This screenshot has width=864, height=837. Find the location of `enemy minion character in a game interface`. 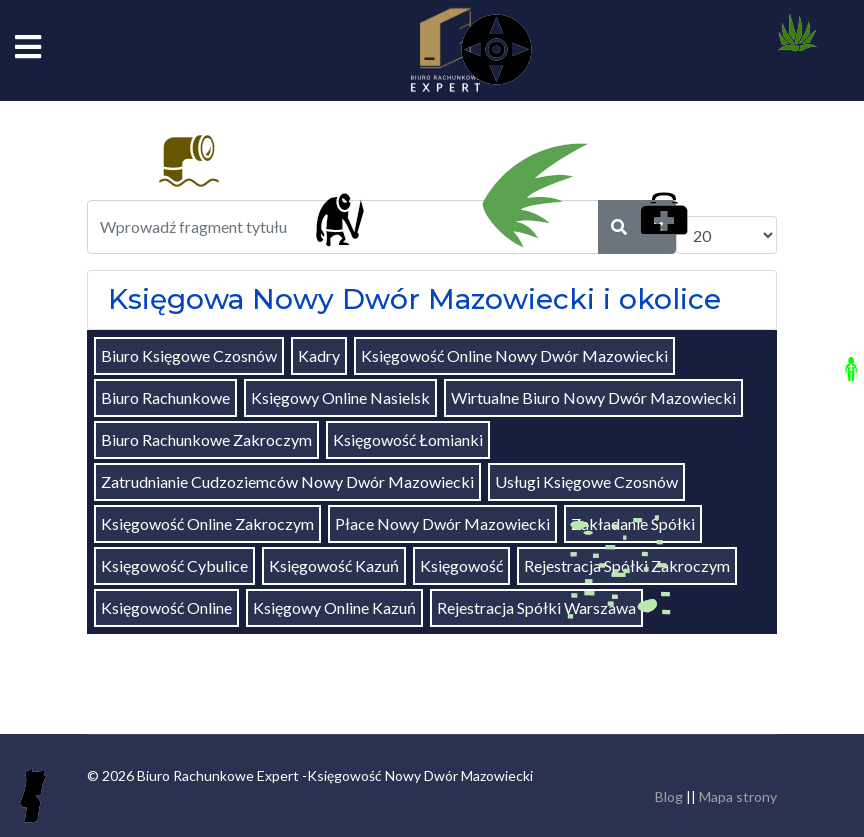

enemy minion character in a game interface is located at coordinates (340, 220).